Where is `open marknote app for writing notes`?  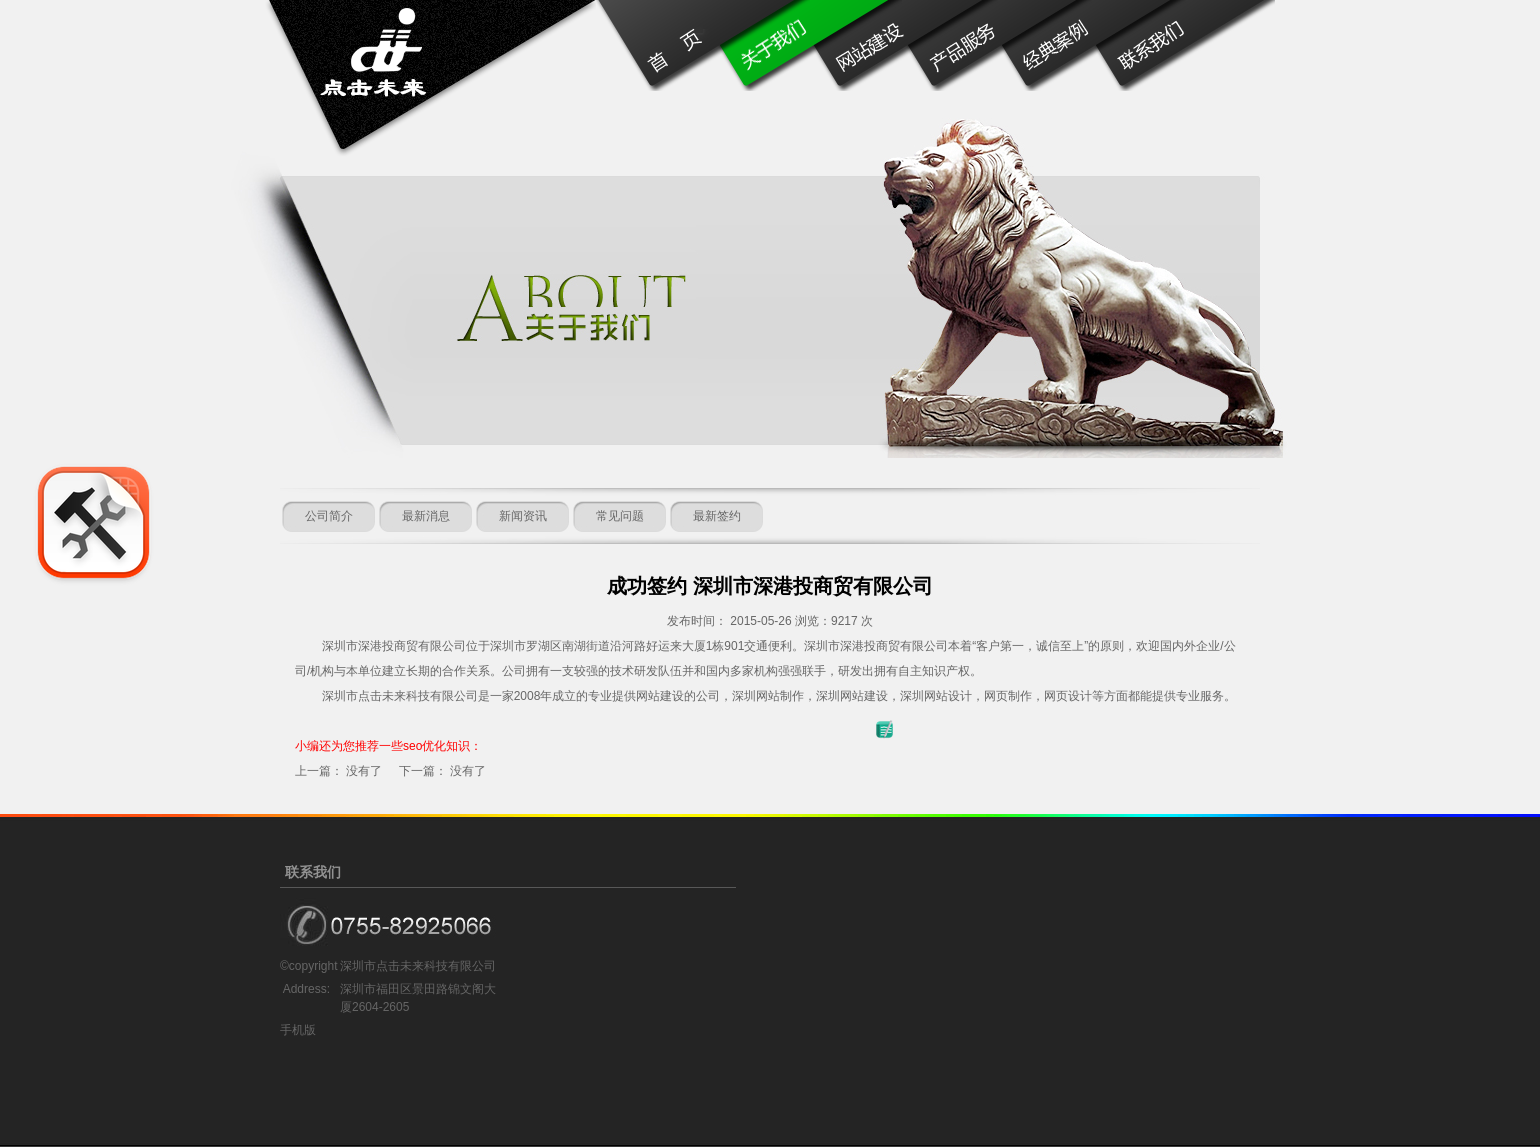
open marknote app for writing notes is located at coordinates (884, 729).